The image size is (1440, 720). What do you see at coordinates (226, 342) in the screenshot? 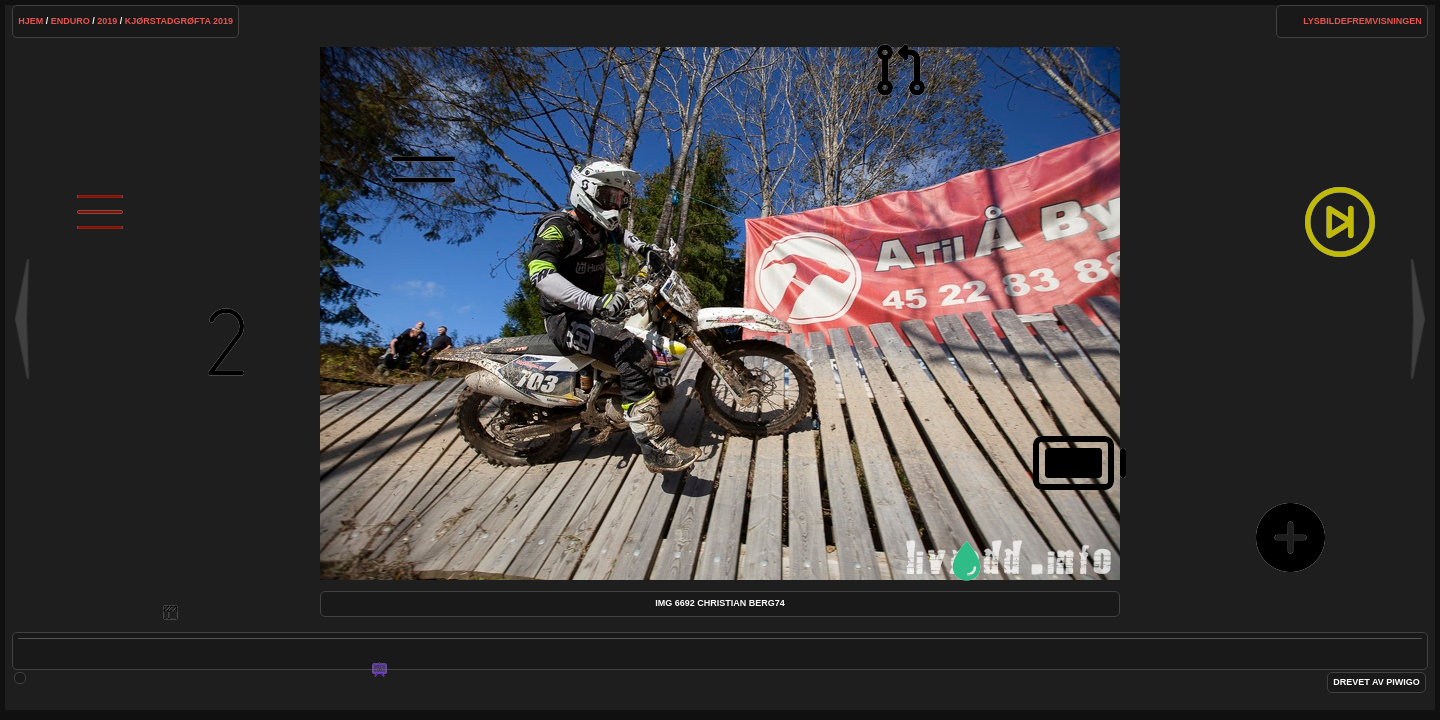
I see `indicates step two in a multi-step process` at bounding box center [226, 342].